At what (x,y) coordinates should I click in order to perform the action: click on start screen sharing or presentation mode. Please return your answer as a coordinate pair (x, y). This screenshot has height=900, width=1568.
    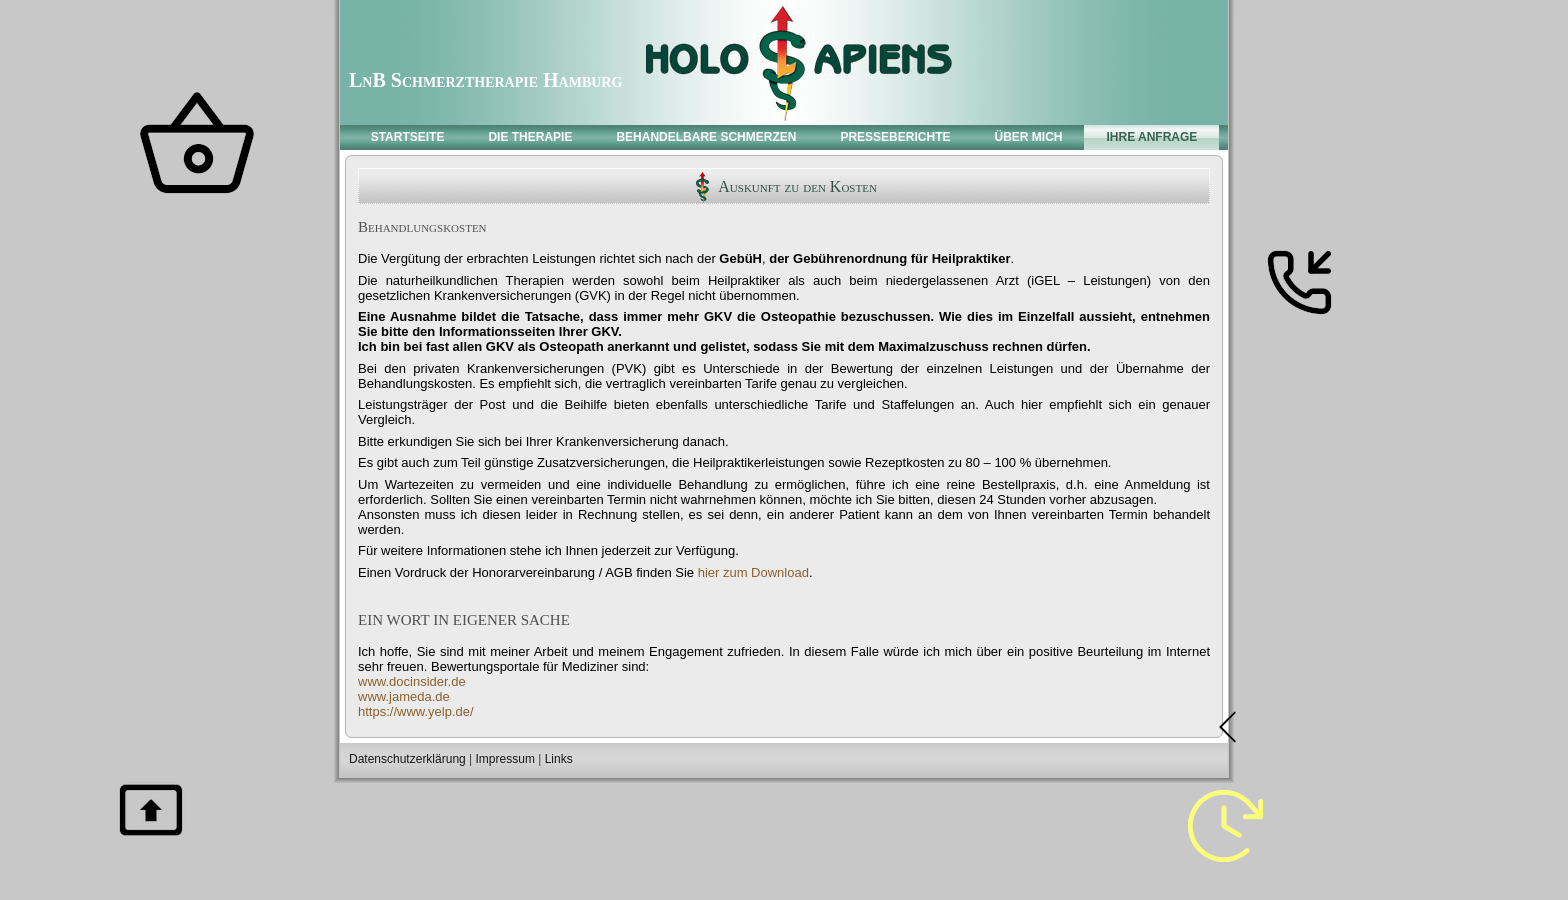
    Looking at the image, I should click on (151, 810).